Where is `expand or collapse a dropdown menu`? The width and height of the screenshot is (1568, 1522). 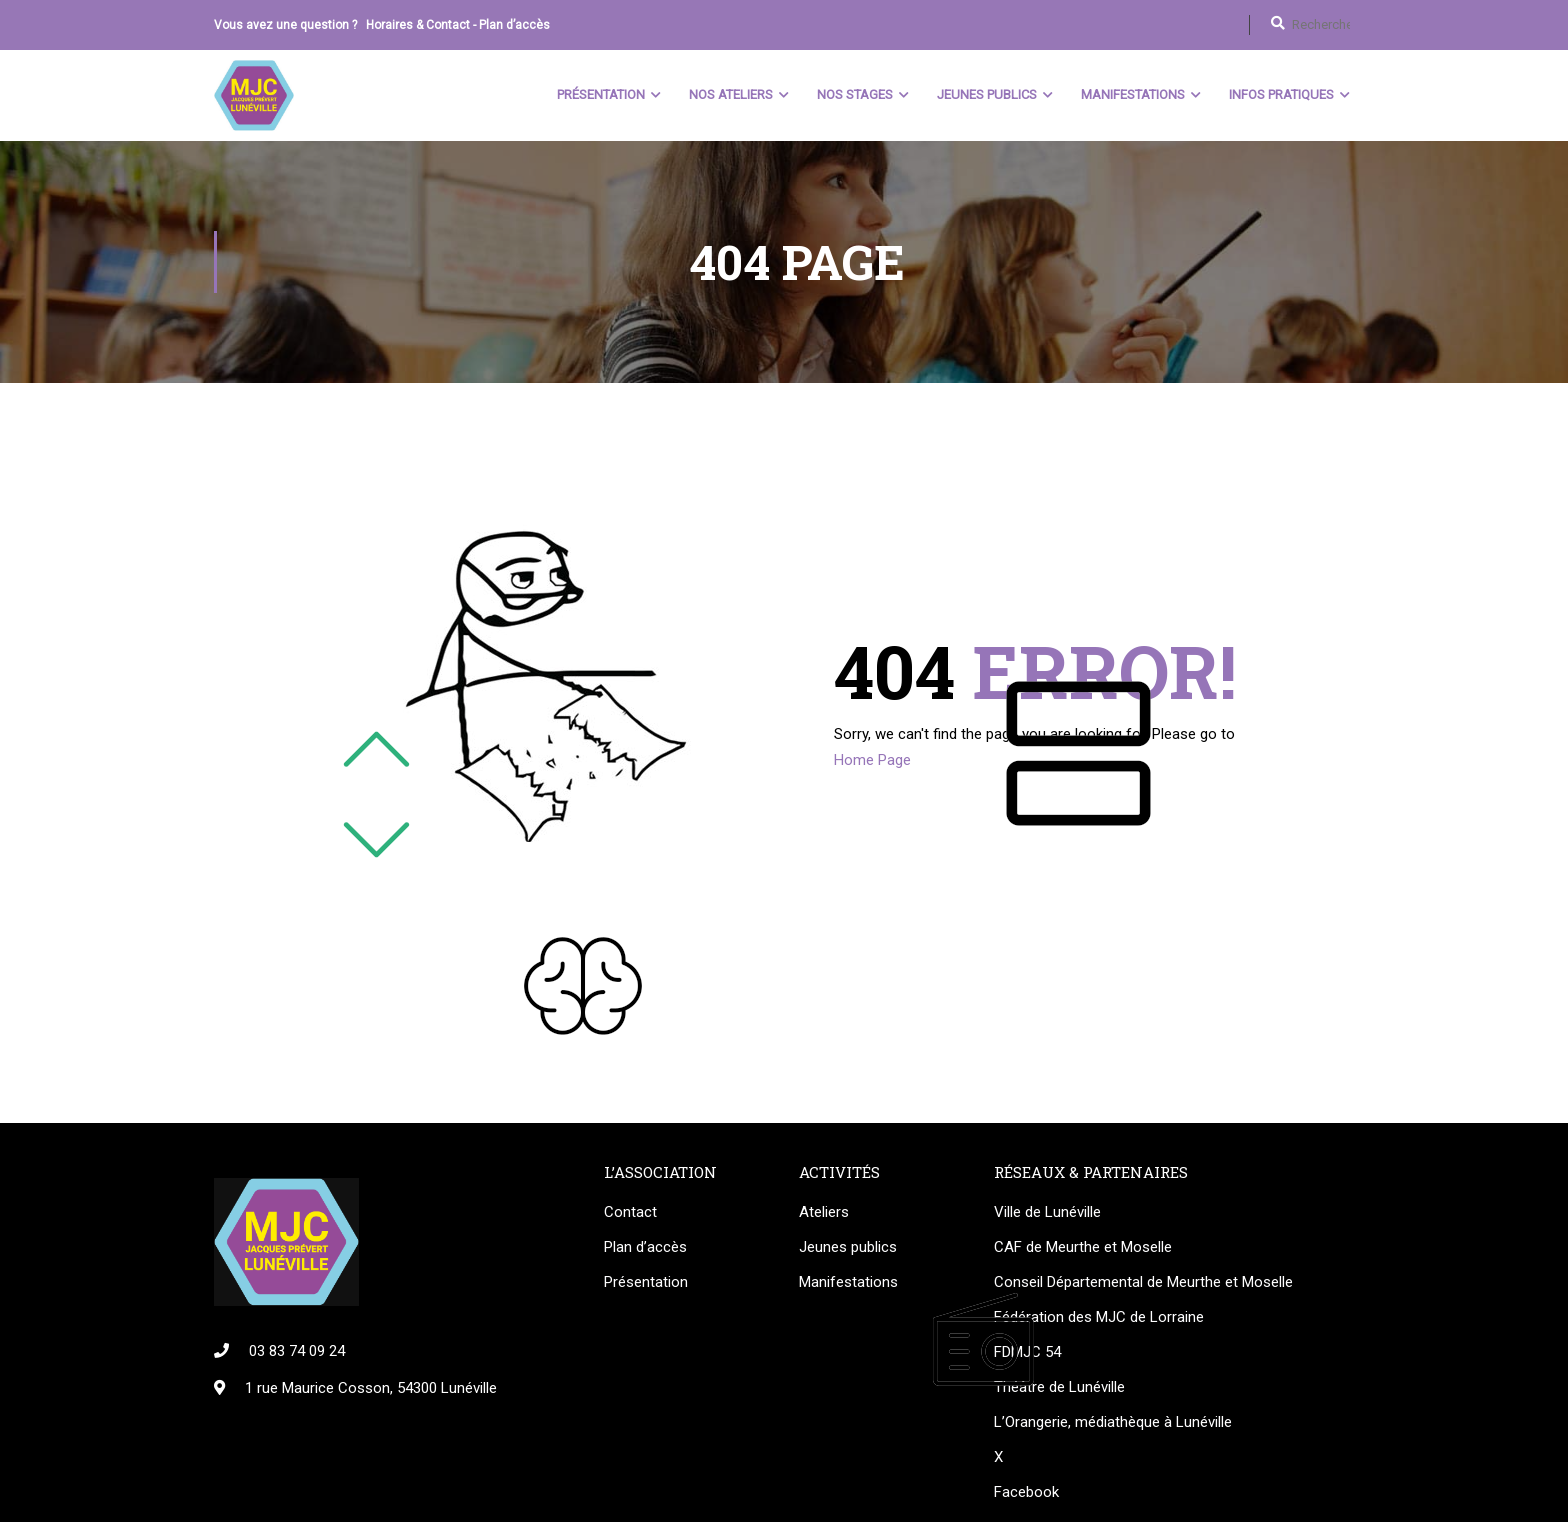
expand or collapse a dropdown menu is located at coordinates (376, 794).